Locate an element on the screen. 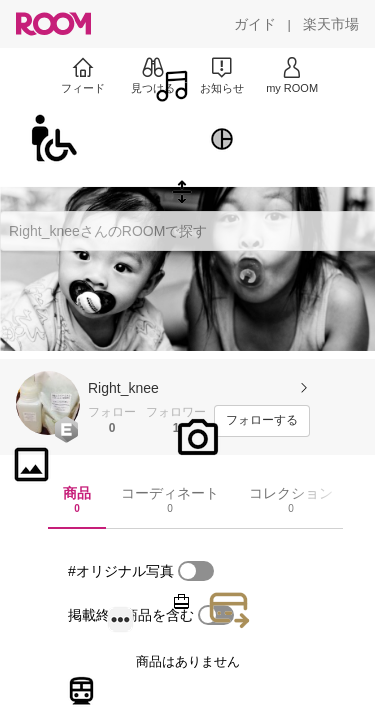 This screenshot has height=720, width=375. take a photo is located at coordinates (198, 439).